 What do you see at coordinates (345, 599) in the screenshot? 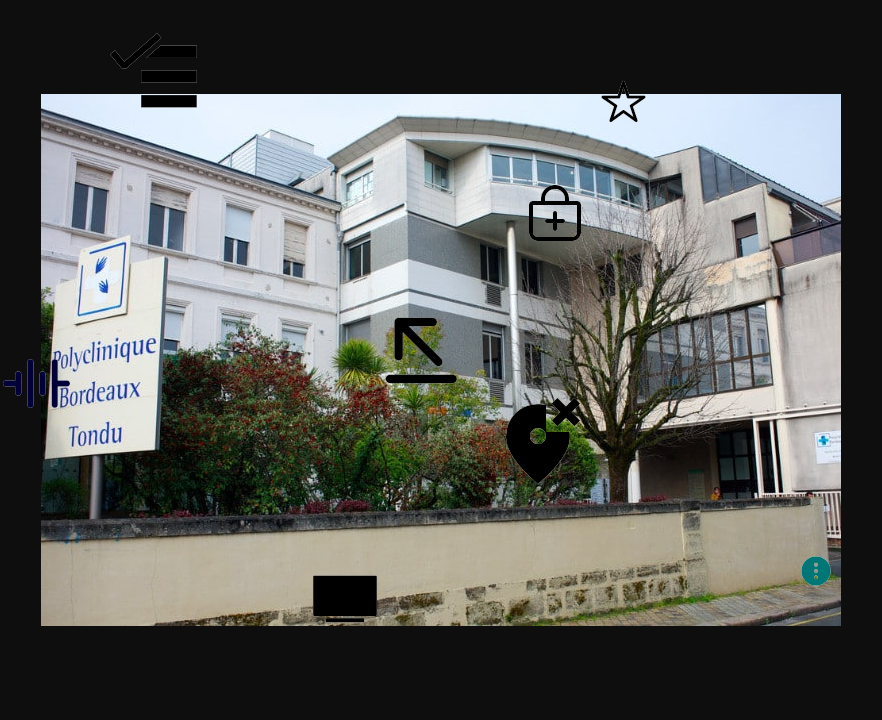
I see `access tv or video streaming features` at bounding box center [345, 599].